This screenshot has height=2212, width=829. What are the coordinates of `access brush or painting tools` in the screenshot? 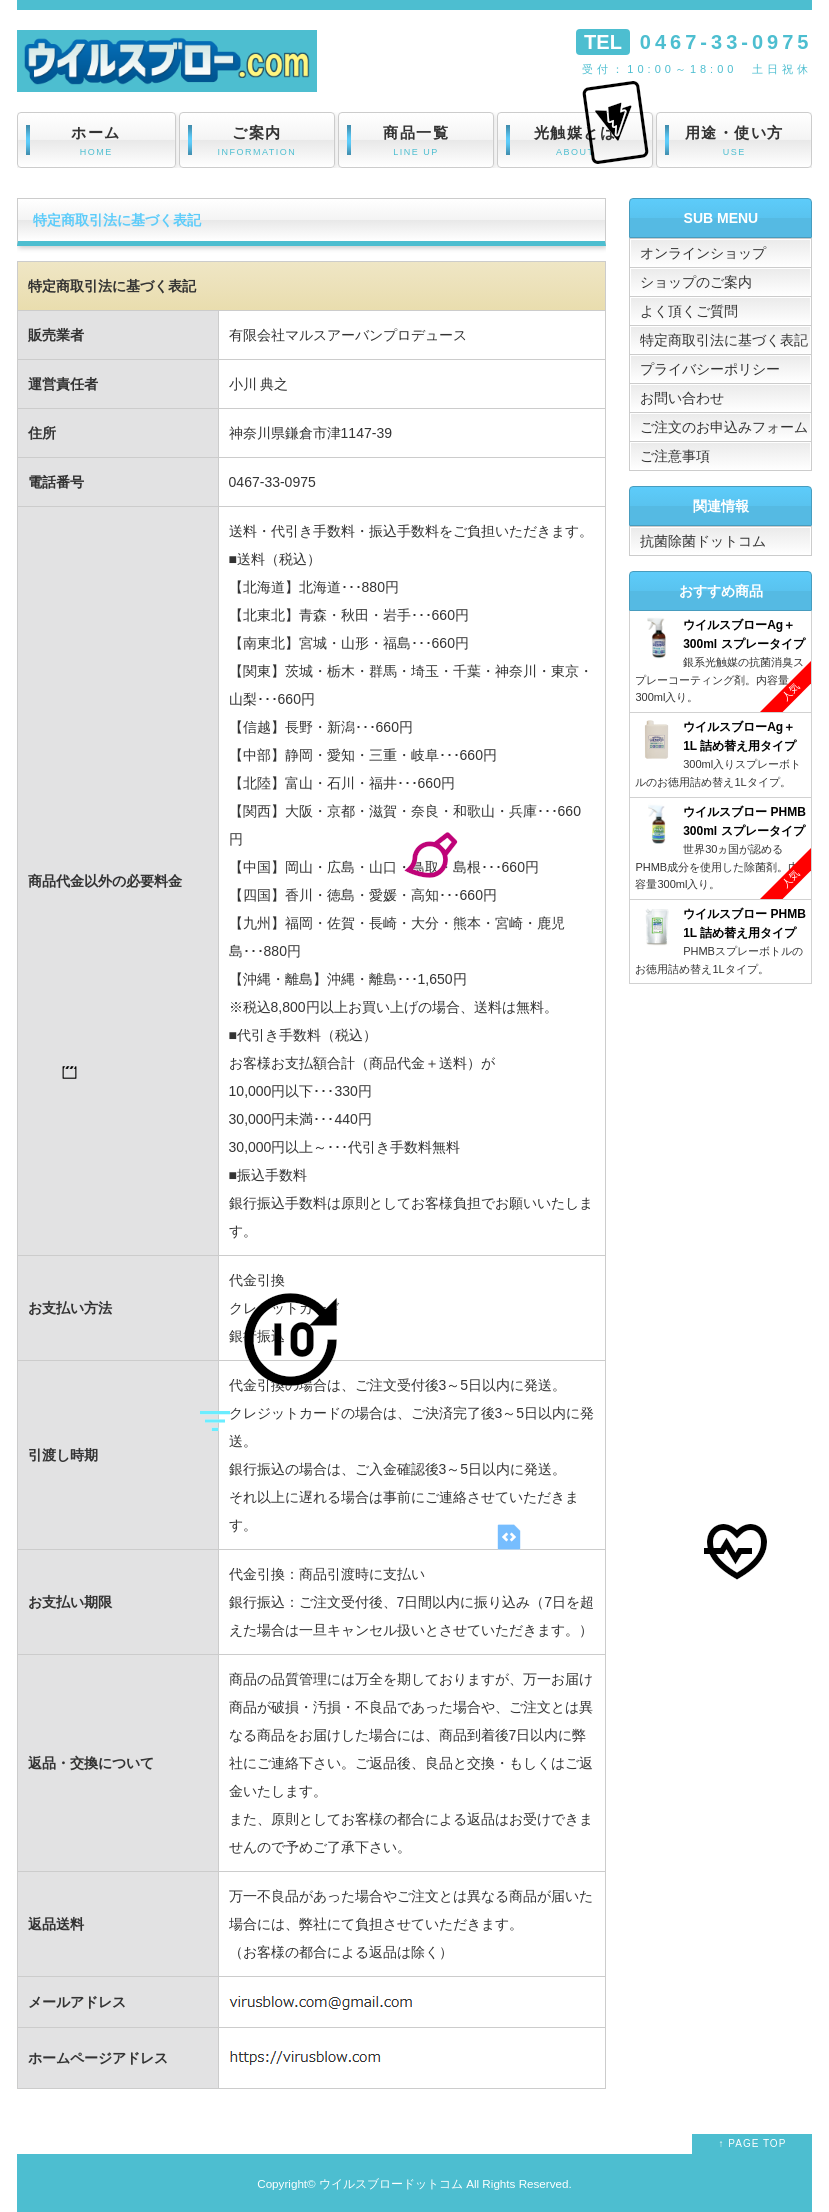 It's located at (431, 856).